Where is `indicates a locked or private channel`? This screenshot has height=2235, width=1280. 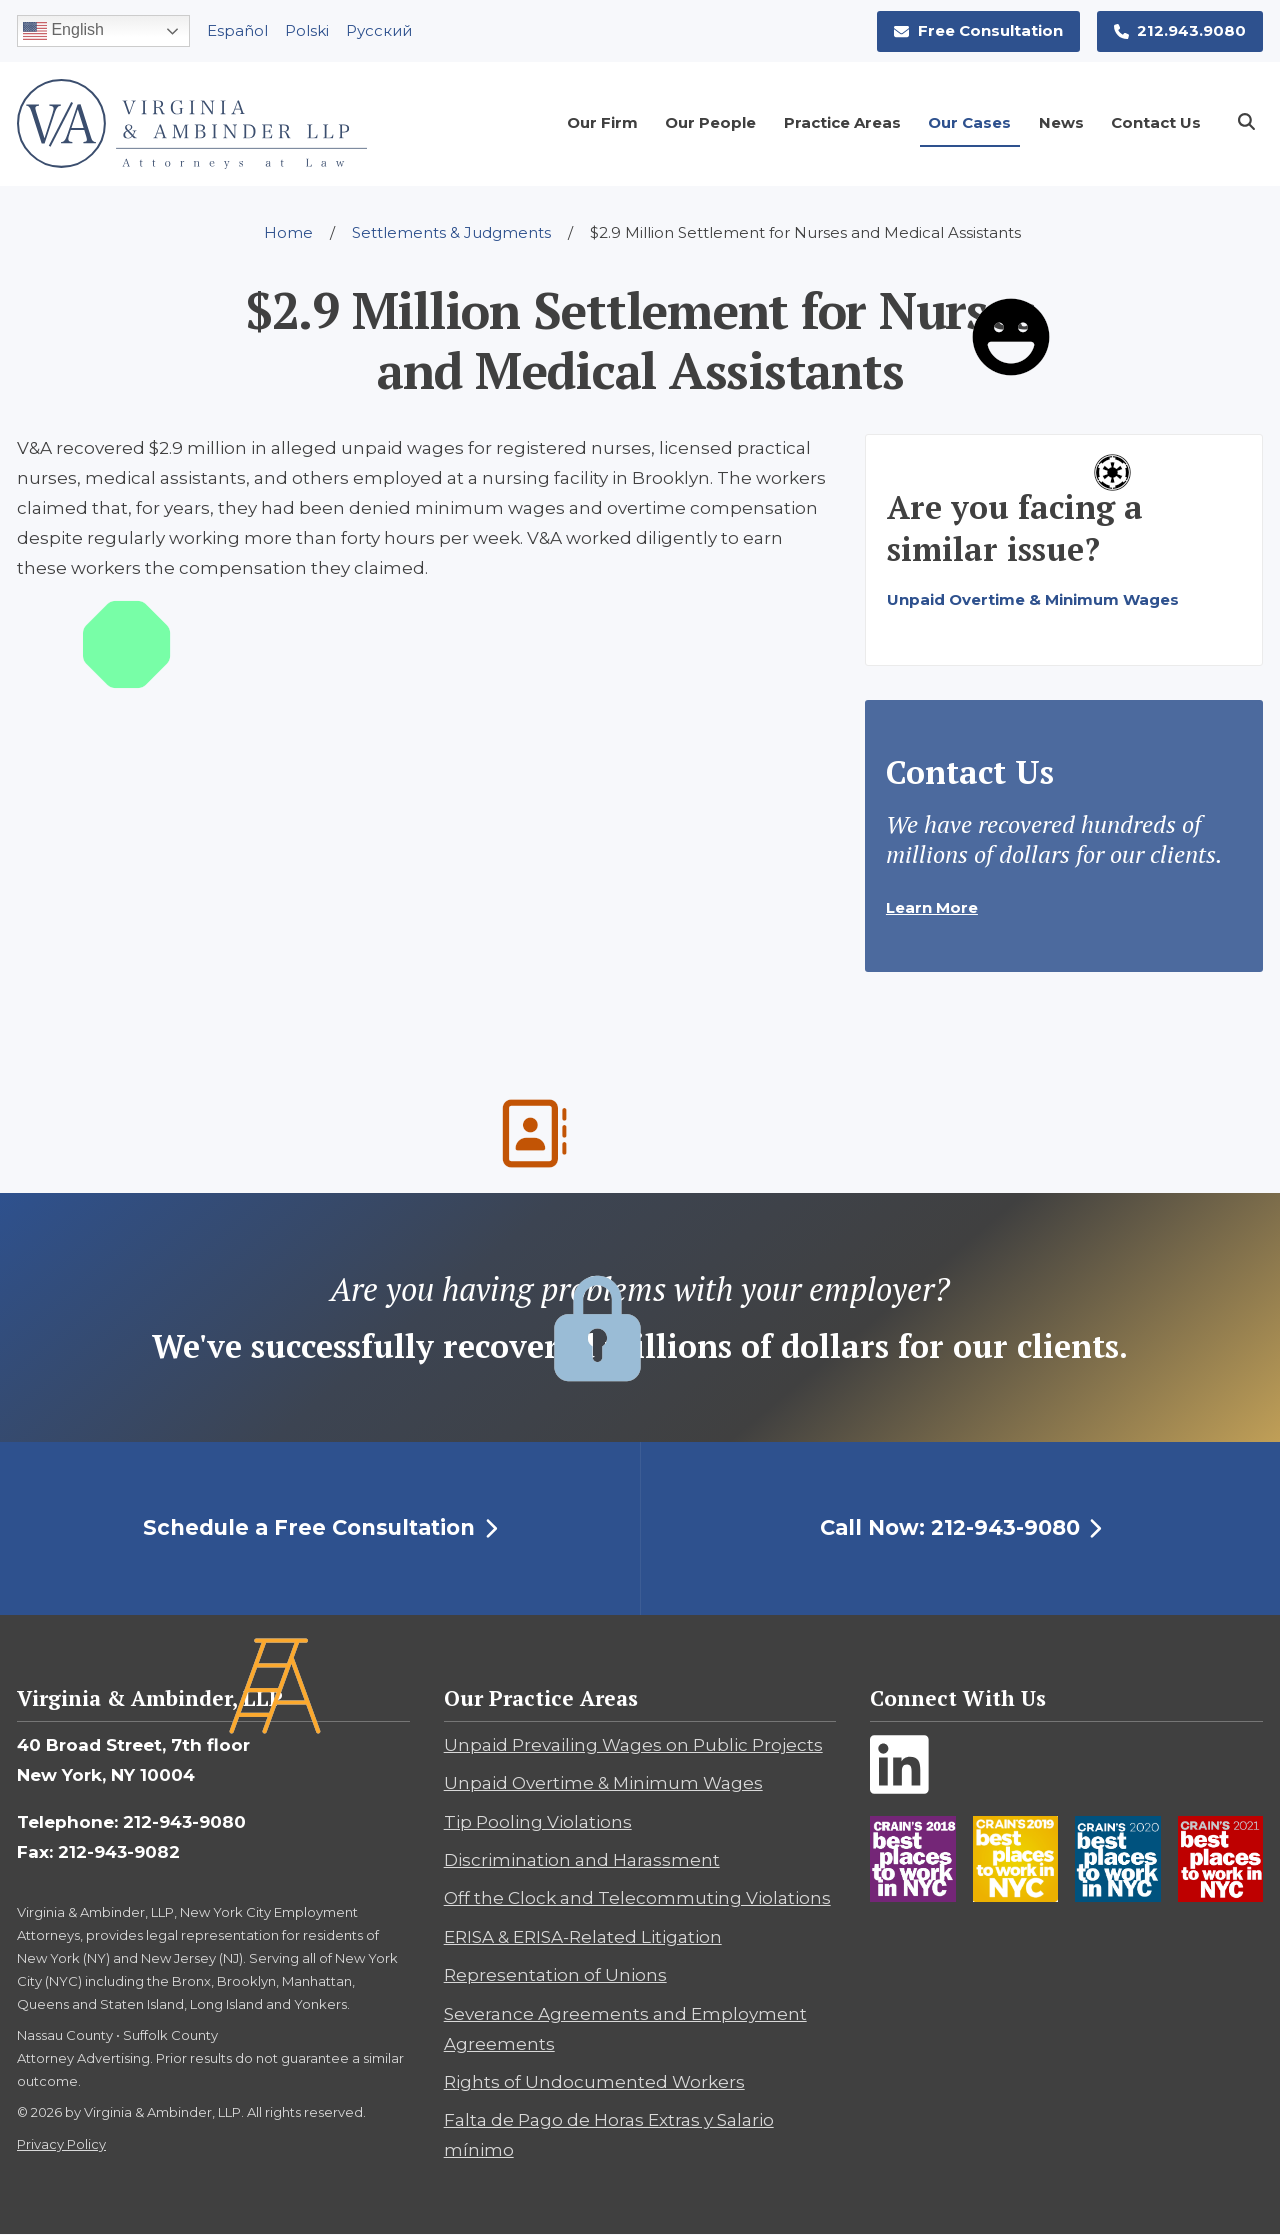
indicates a locked or private channel is located at coordinates (597, 1328).